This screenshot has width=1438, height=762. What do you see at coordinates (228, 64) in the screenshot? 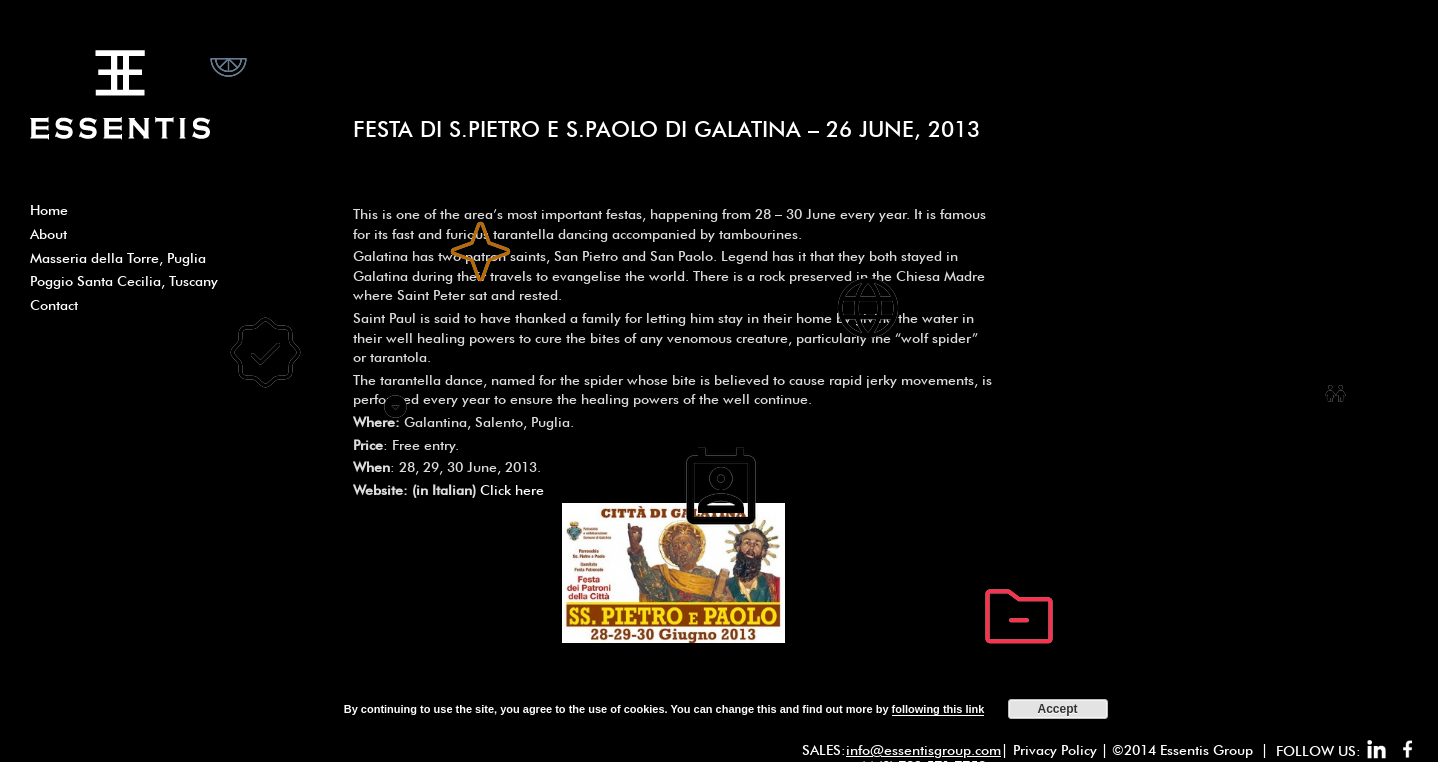
I see `indicates citrus or fruit-related content` at bounding box center [228, 64].